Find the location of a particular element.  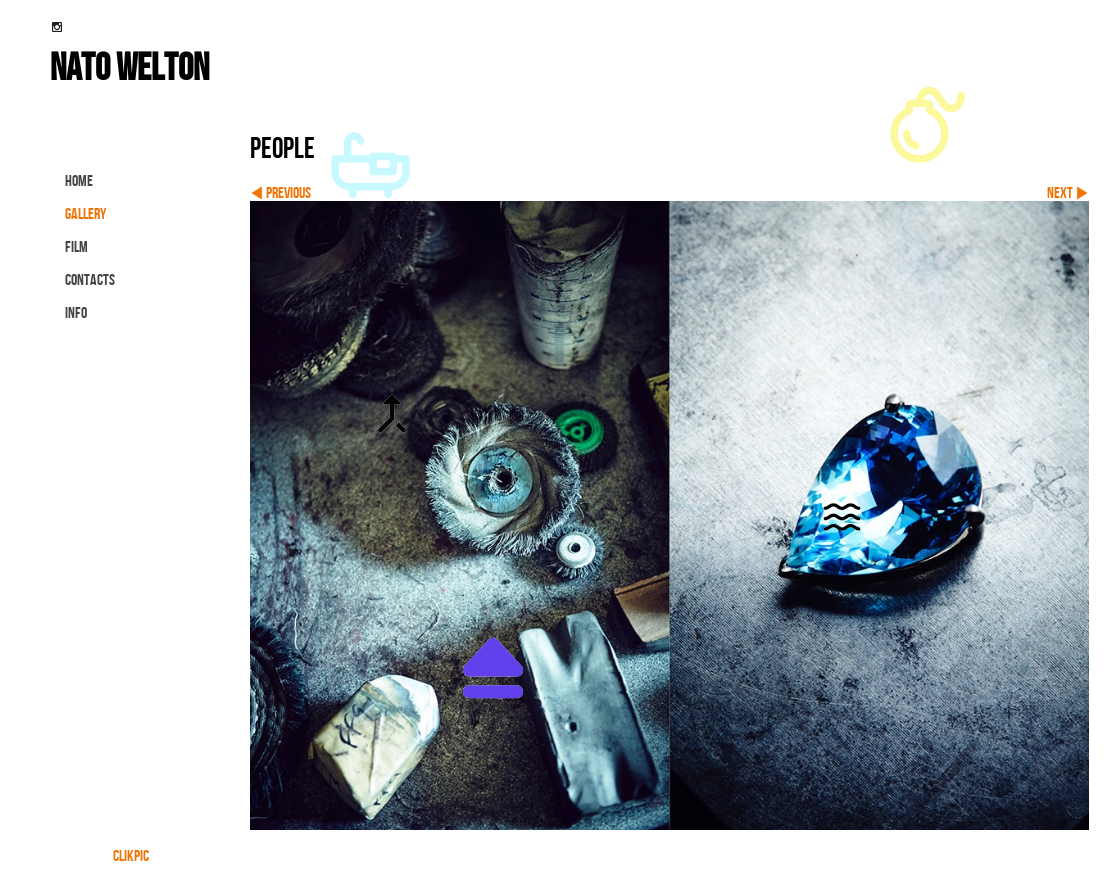

merge two active calls into a conference is located at coordinates (392, 414).